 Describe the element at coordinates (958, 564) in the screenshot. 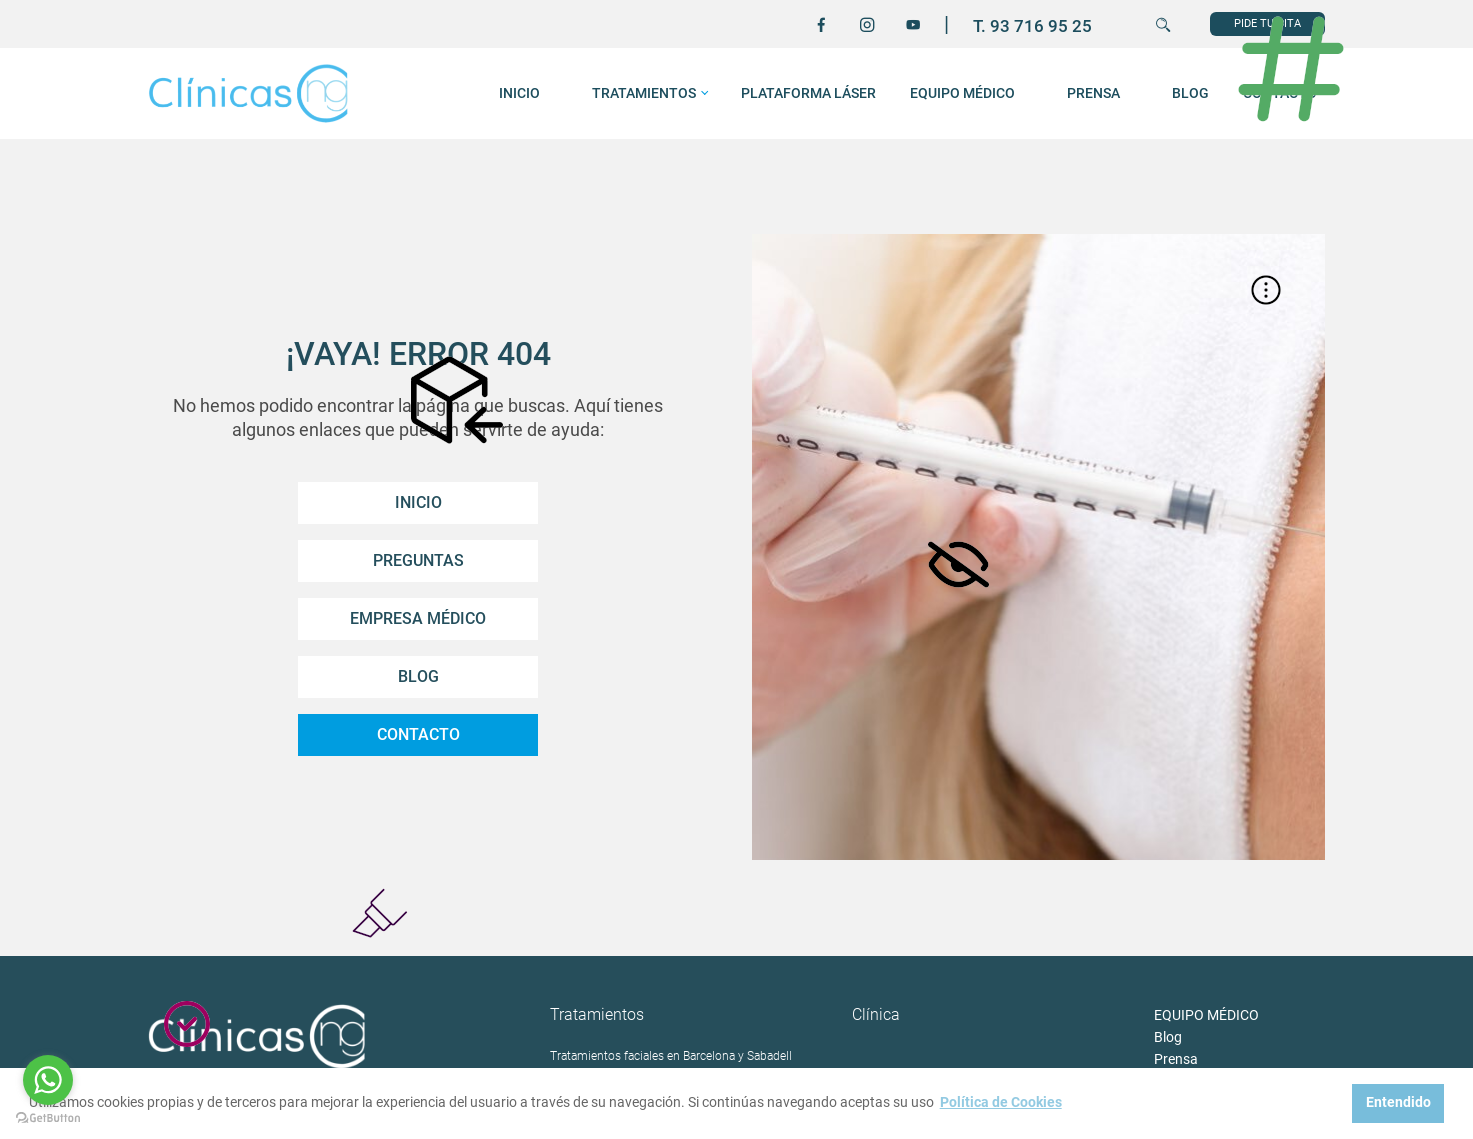

I see `hide content from view` at that location.